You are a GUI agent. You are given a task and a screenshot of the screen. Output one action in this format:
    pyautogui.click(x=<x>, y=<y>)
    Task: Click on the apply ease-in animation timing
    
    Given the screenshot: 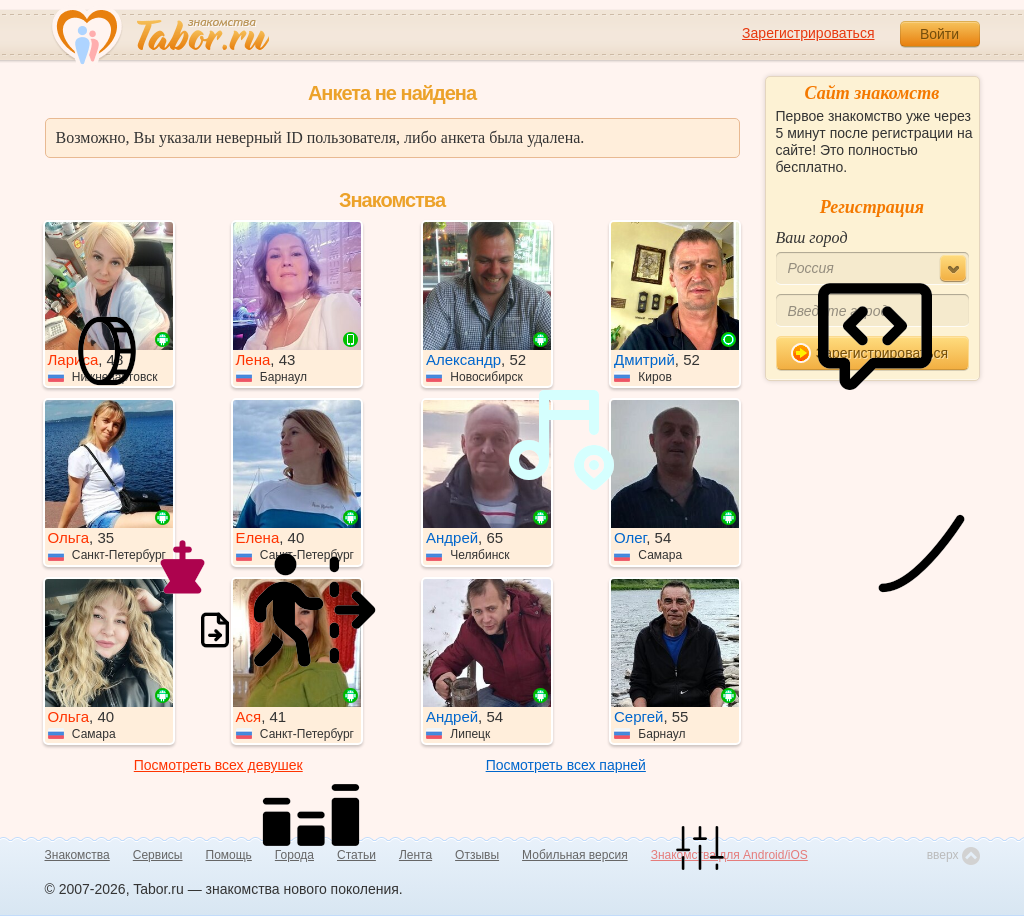 What is the action you would take?
    pyautogui.click(x=921, y=553)
    